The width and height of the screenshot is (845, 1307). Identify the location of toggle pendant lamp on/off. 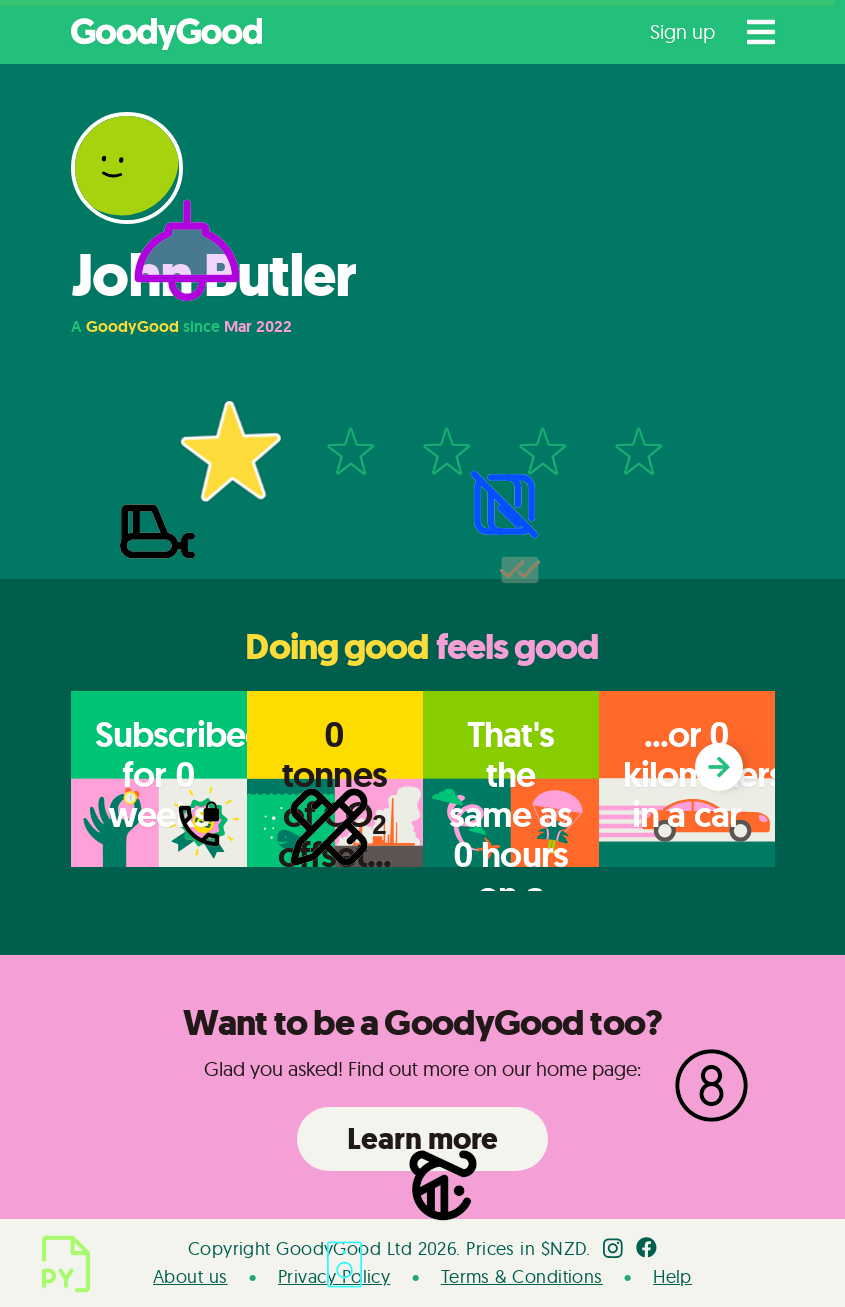
(187, 256).